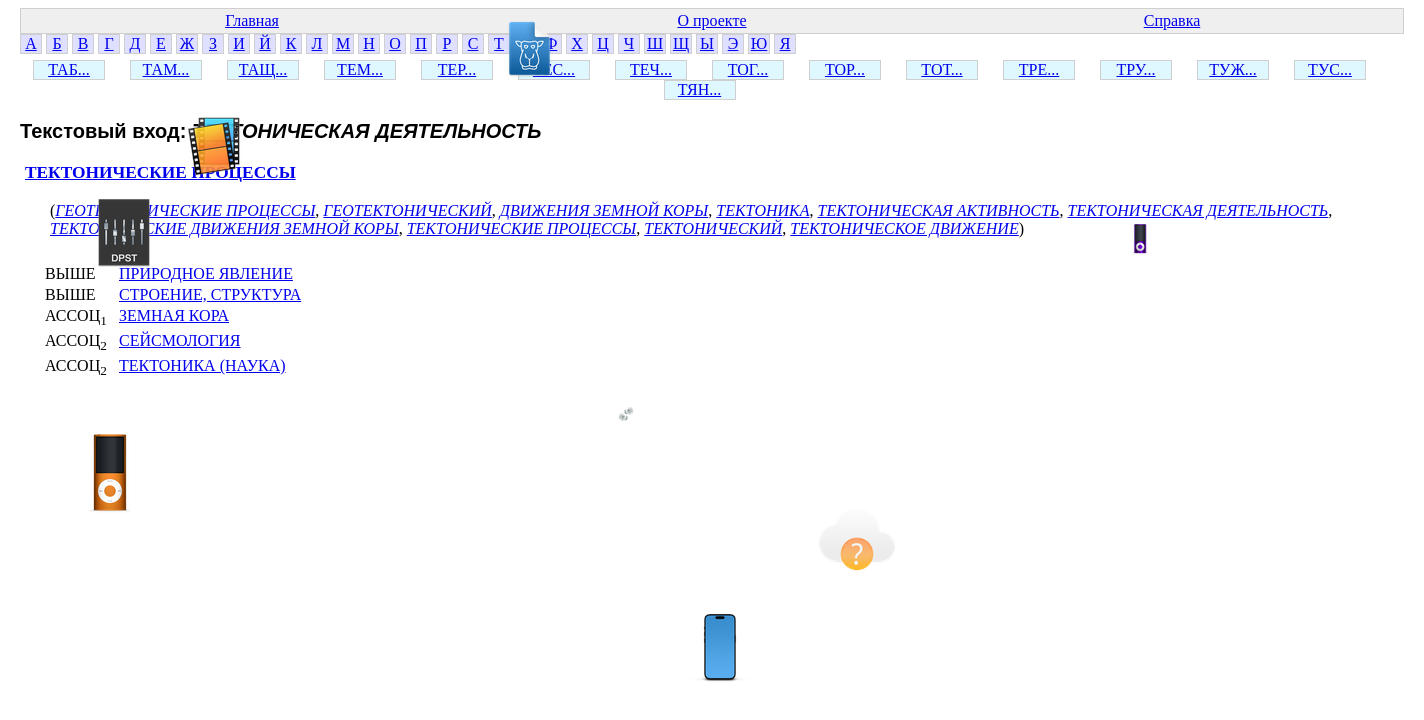 This screenshot has width=1424, height=720. Describe the element at coordinates (124, 234) in the screenshot. I see `open GarageBand audio mixing controls` at that location.